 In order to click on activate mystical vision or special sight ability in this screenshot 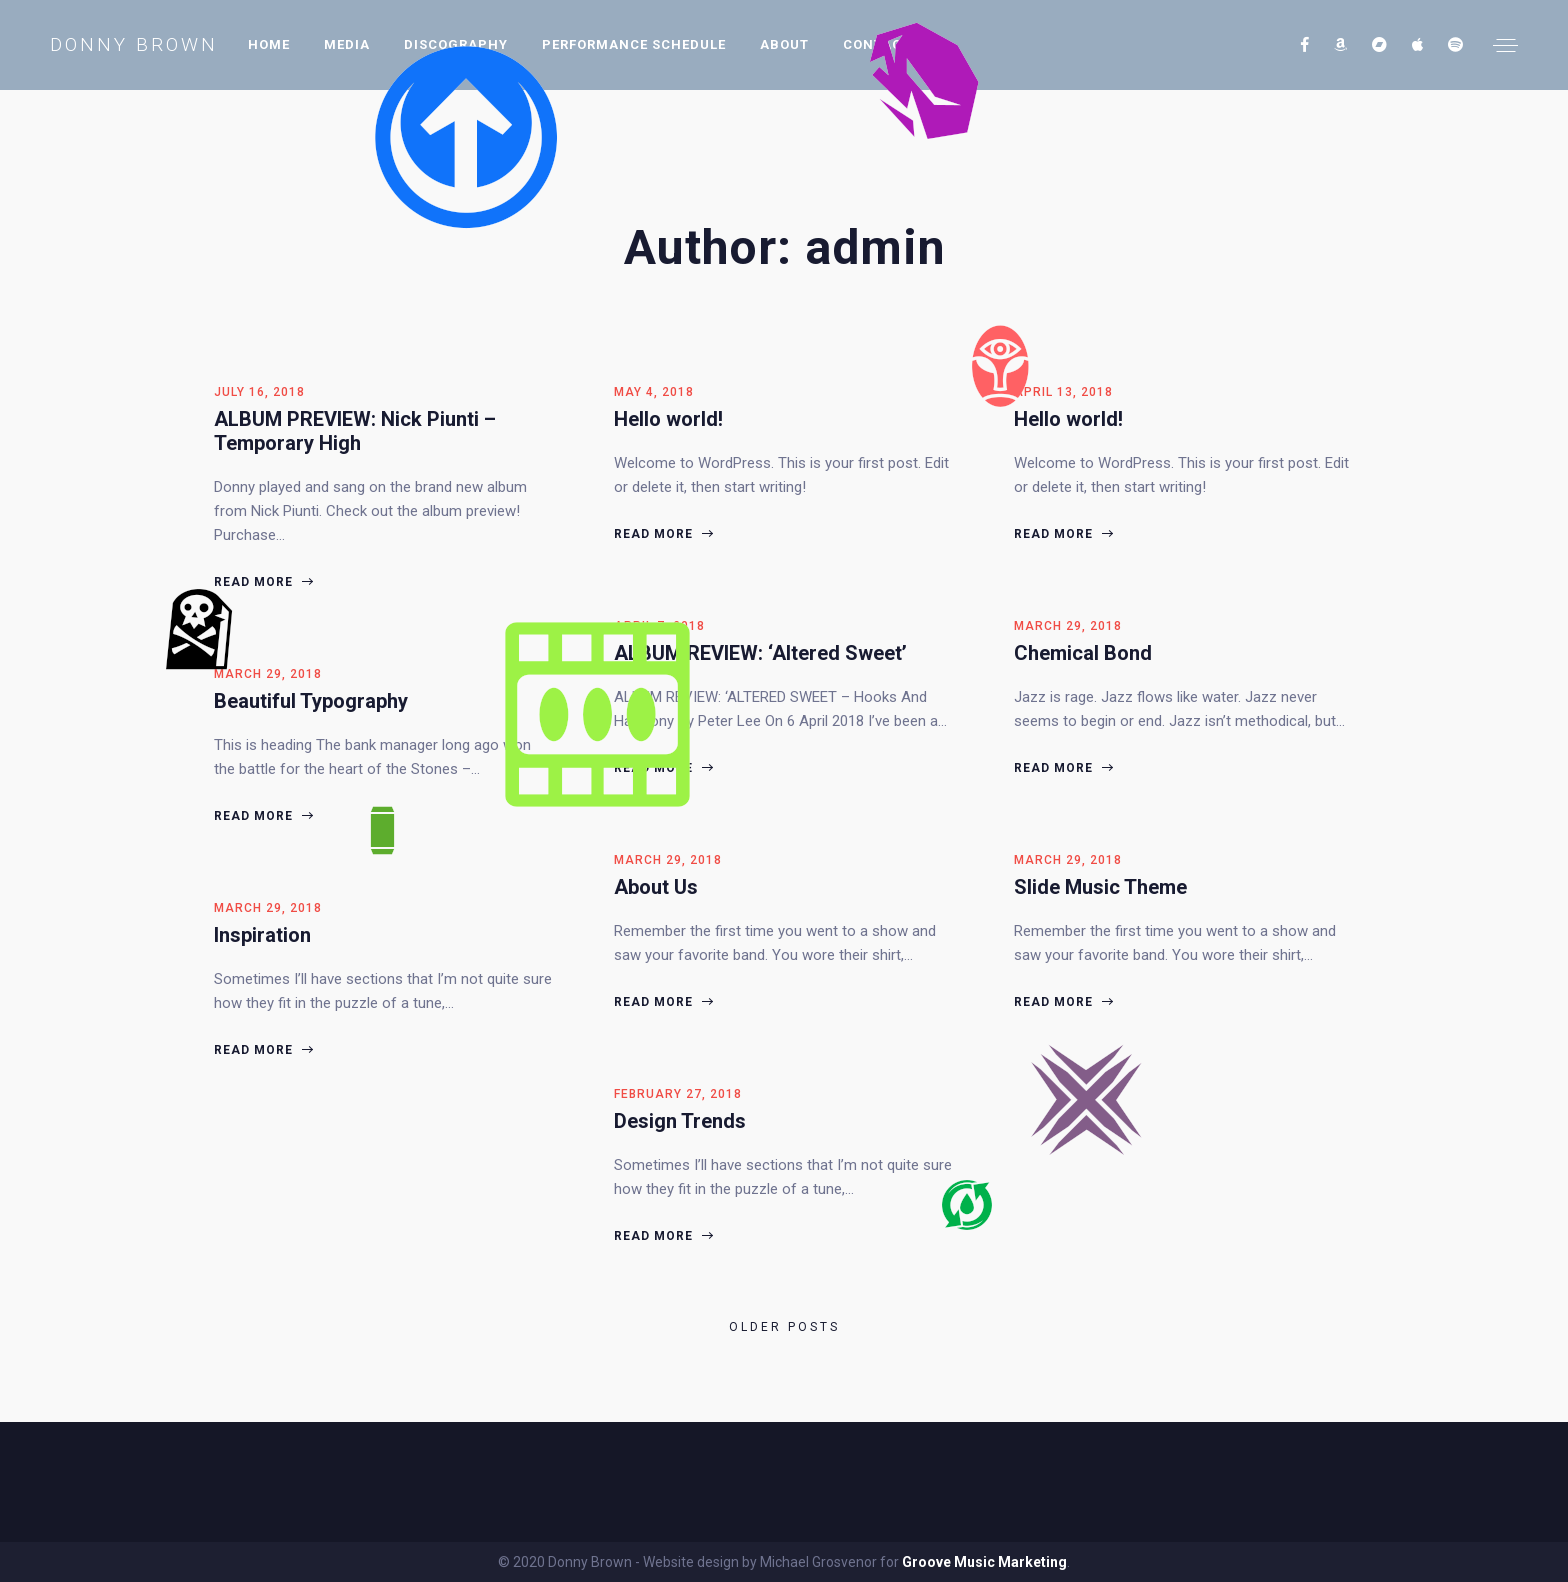, I will do `click(1001, 366)`.